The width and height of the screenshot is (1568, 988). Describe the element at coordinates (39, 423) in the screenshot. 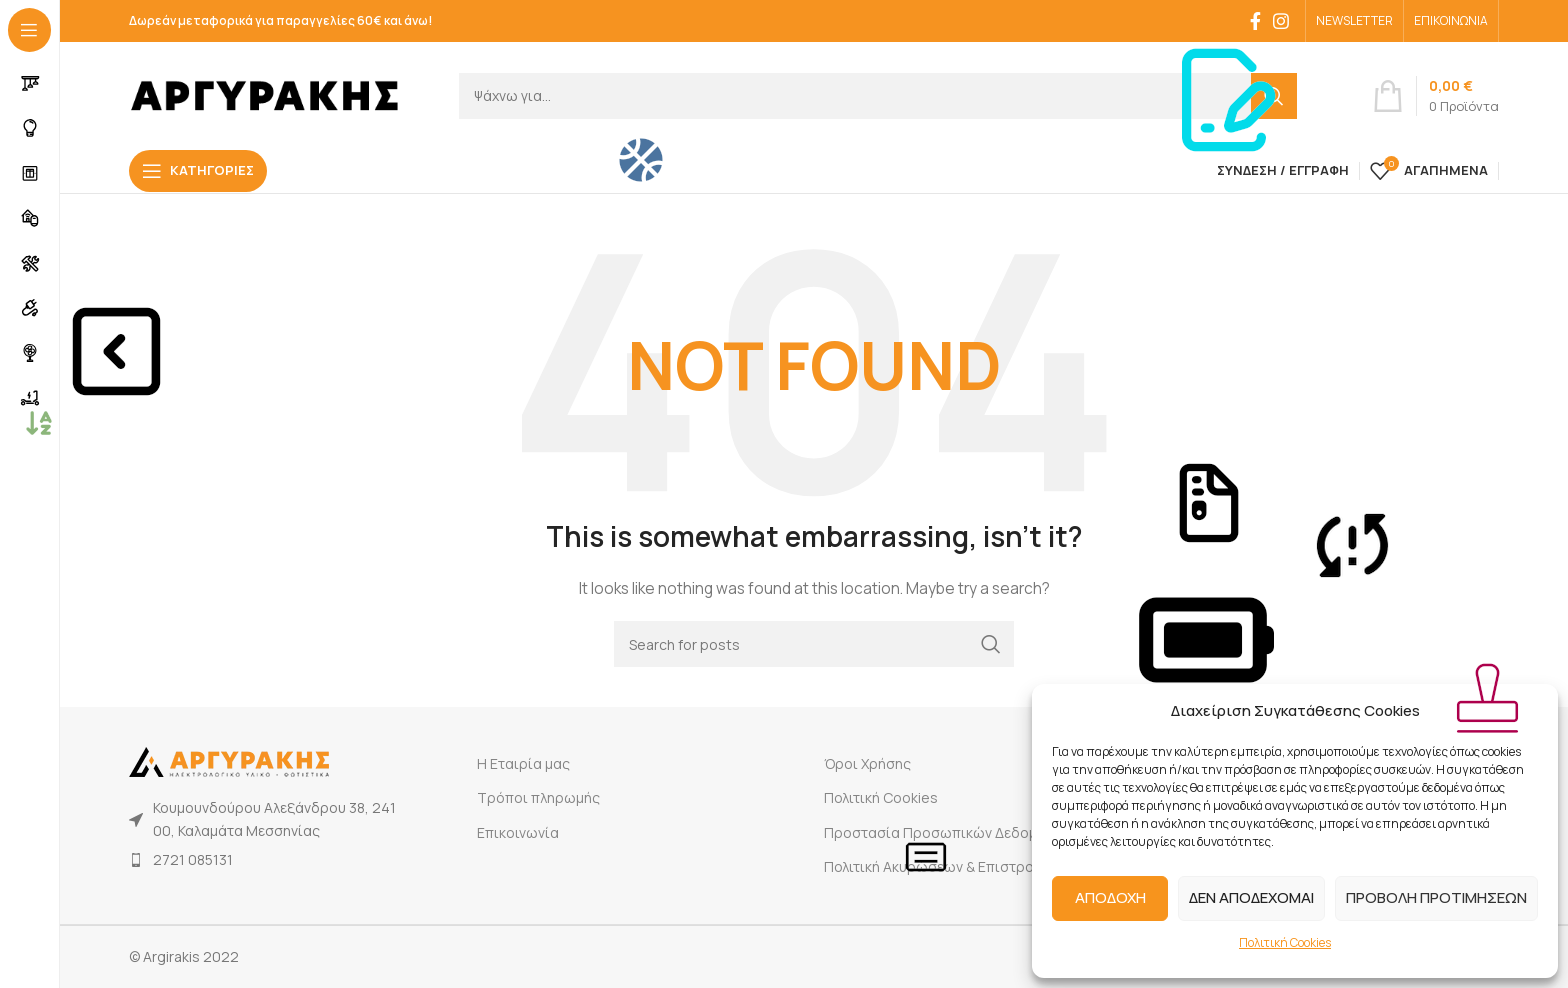

I see `sort items alphabetically from A to Z` at that location.